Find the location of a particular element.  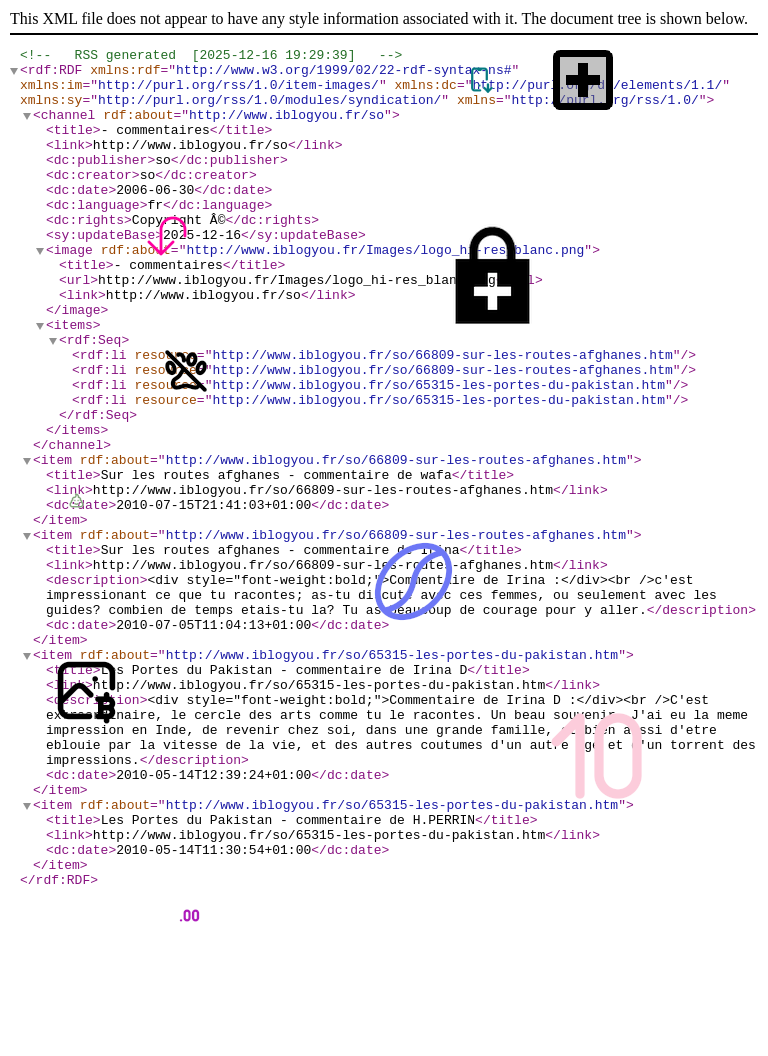

indicates item number 10 in a list or sequence is located at coordinates (599, 756).